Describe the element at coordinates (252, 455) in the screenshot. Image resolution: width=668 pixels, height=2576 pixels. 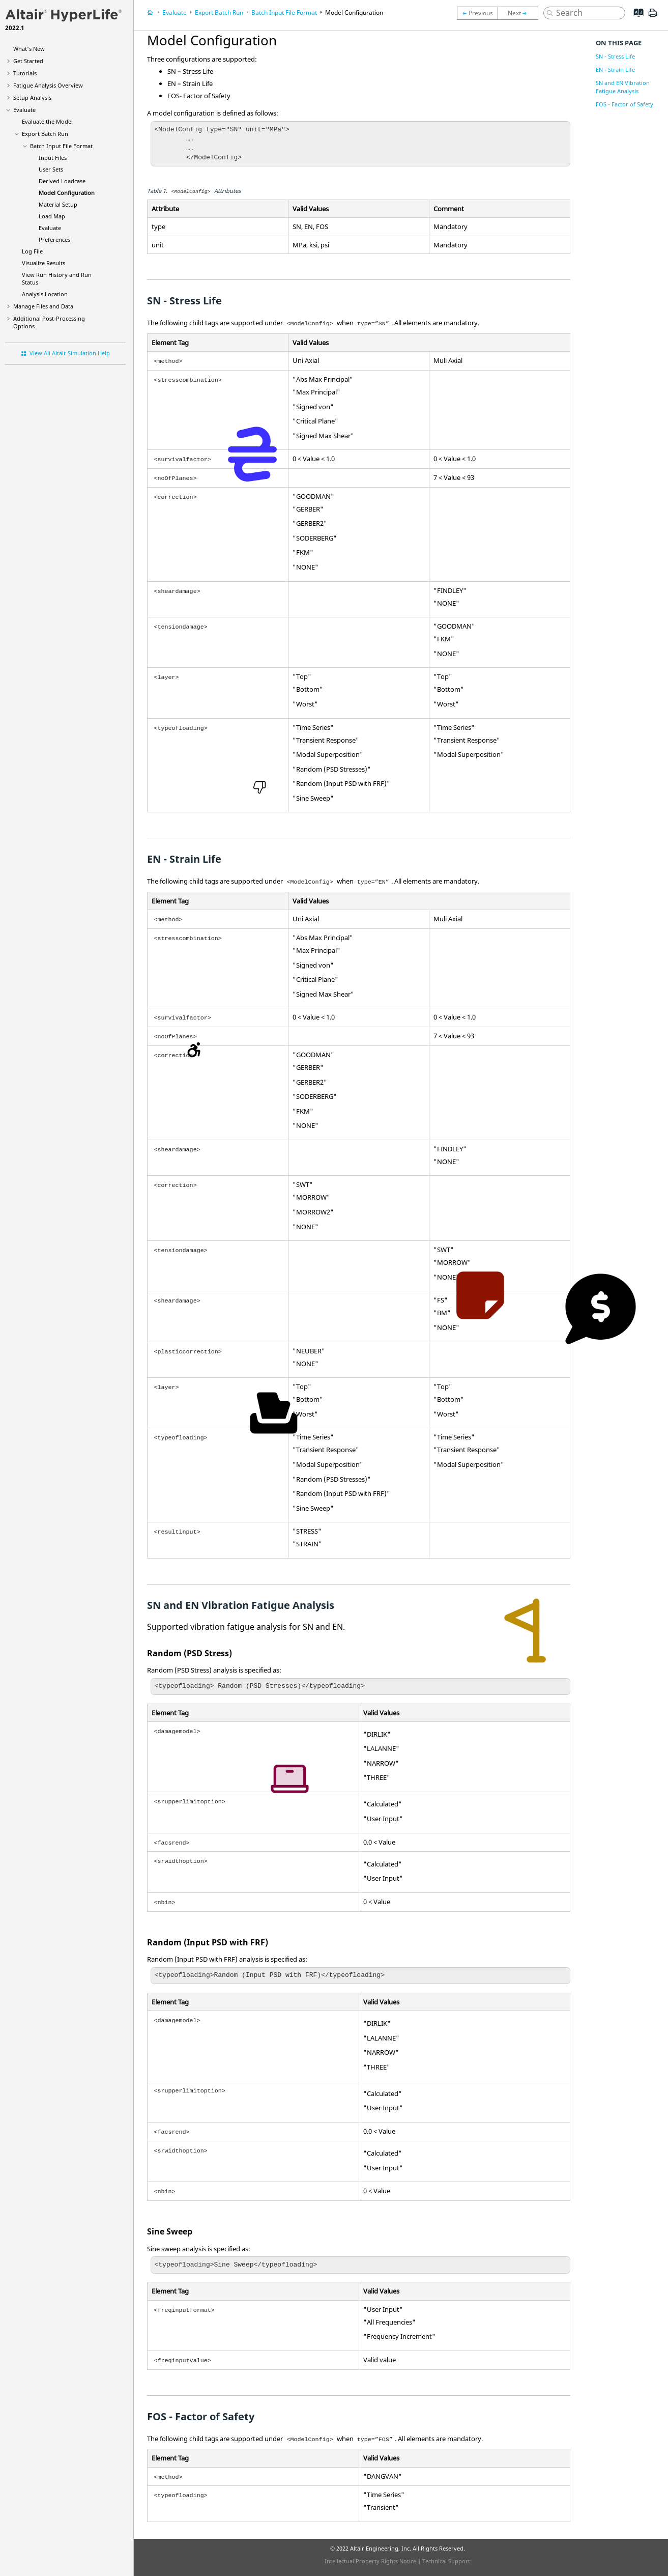
I see `indicates Ukrainian hryvnia currency` at that location.